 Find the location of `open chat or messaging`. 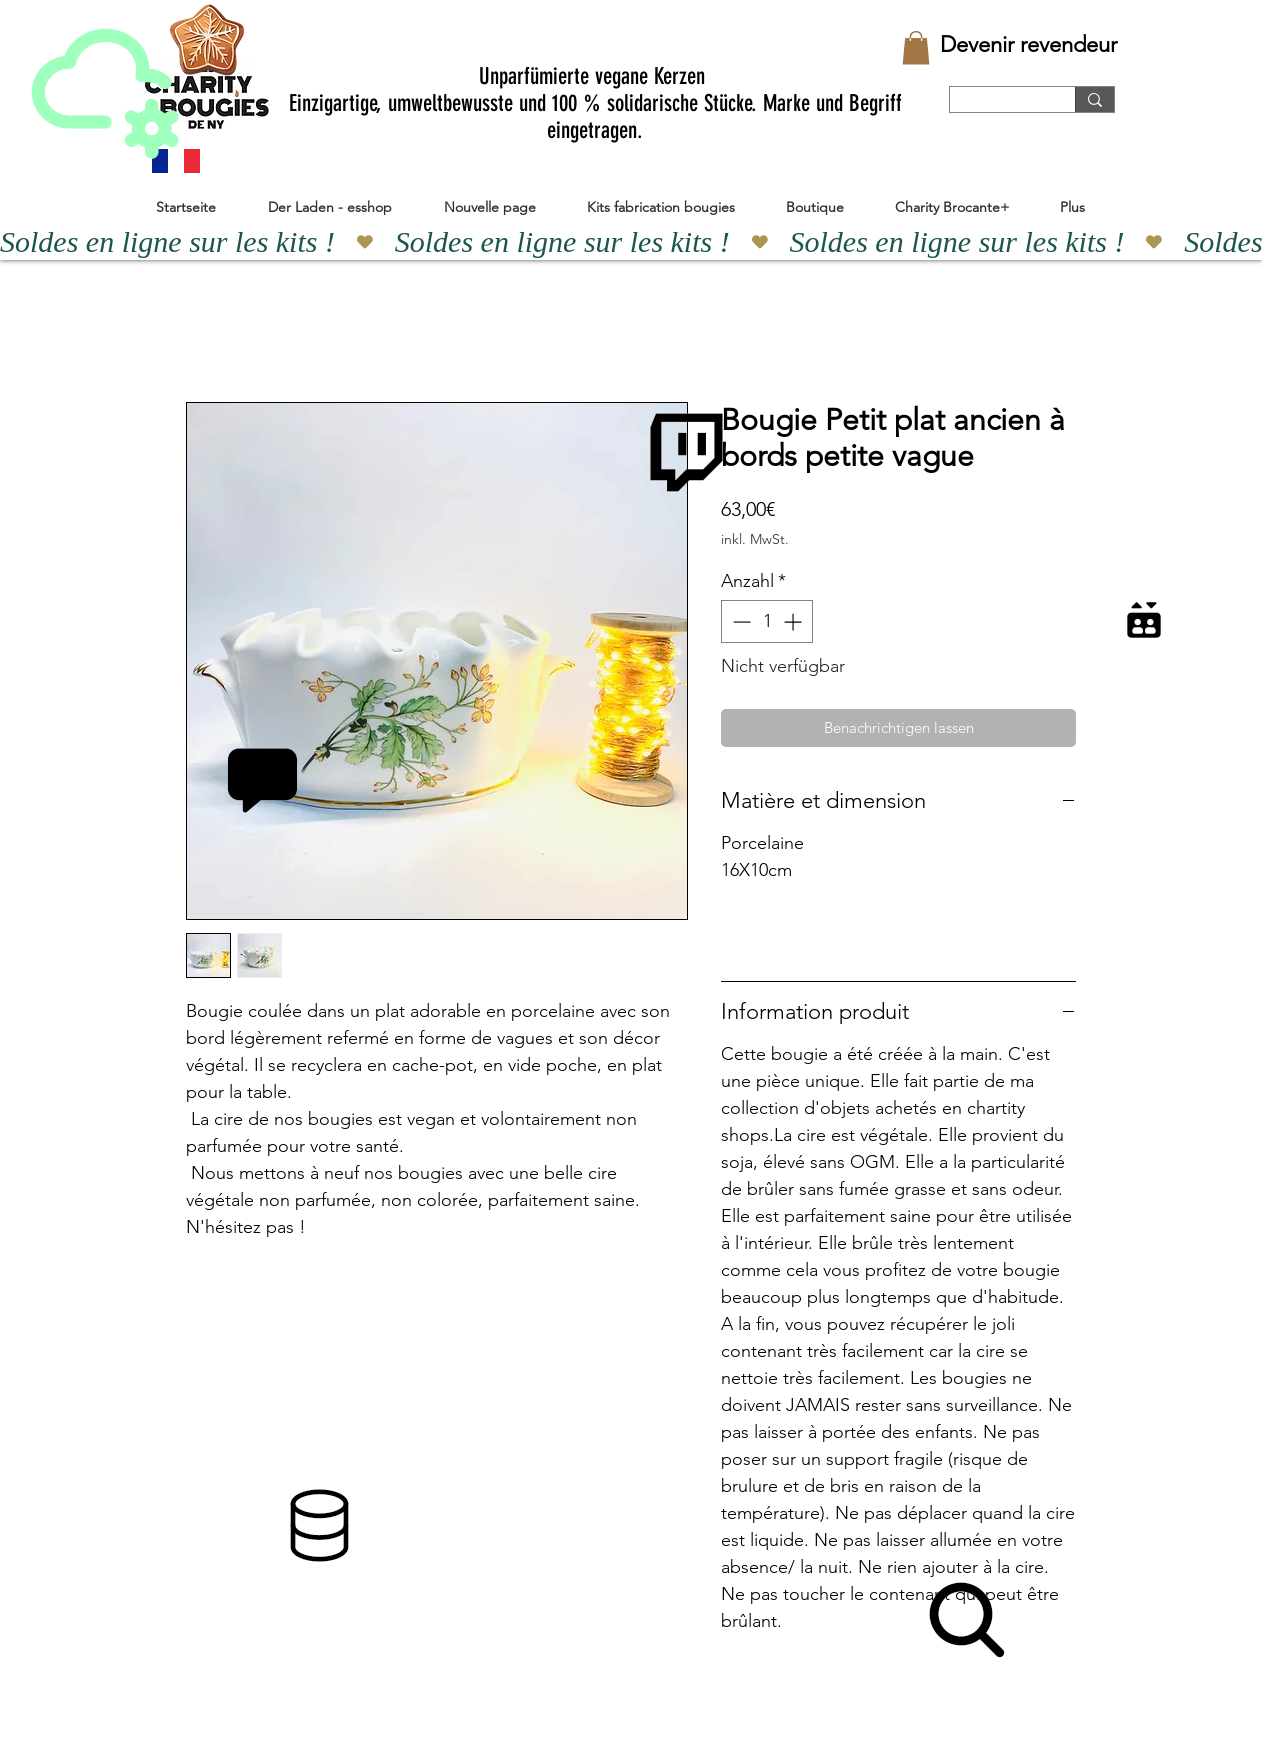

open chat or messaging is located at coordinates (262, 780).